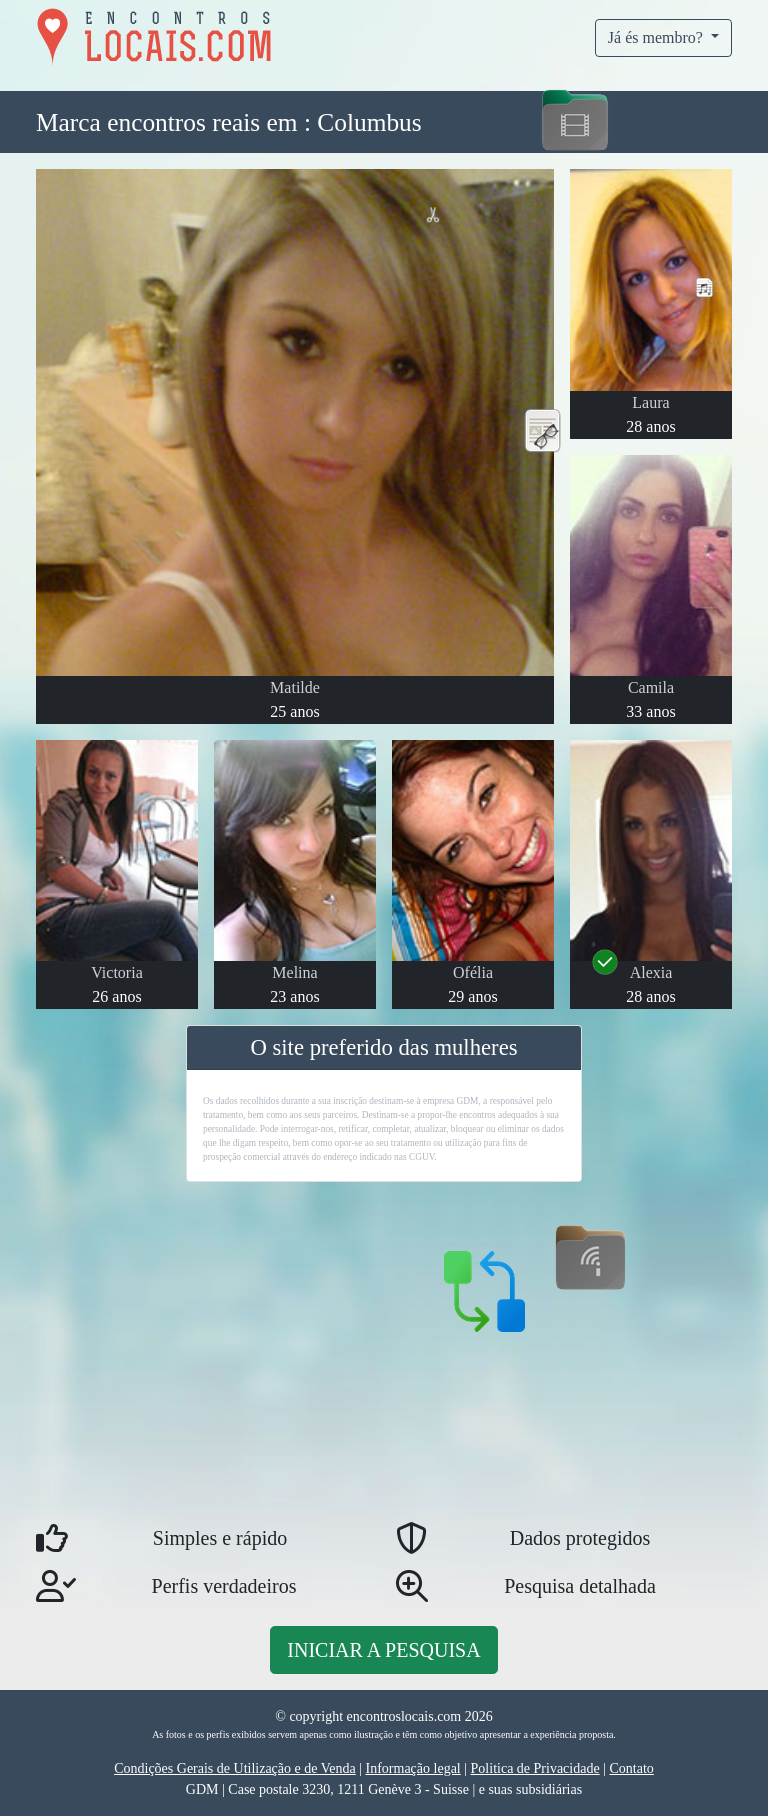 Image resolution: width=768 pixels, height=1816 pixels. What do you see at coordinates (590, 1257) in the screenshot?
I see `open insync cloud sync folder` at bounding box center [590, 1257].